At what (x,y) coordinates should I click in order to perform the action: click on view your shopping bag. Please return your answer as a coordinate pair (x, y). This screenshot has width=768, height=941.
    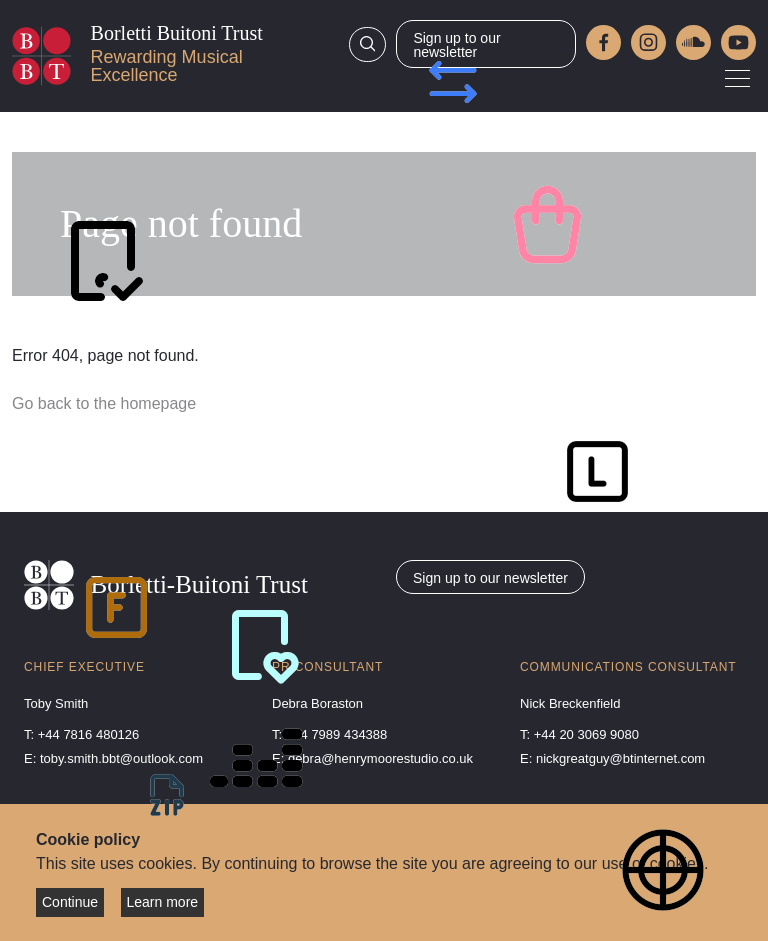
    Looking at the image, I should click on (547, 224).